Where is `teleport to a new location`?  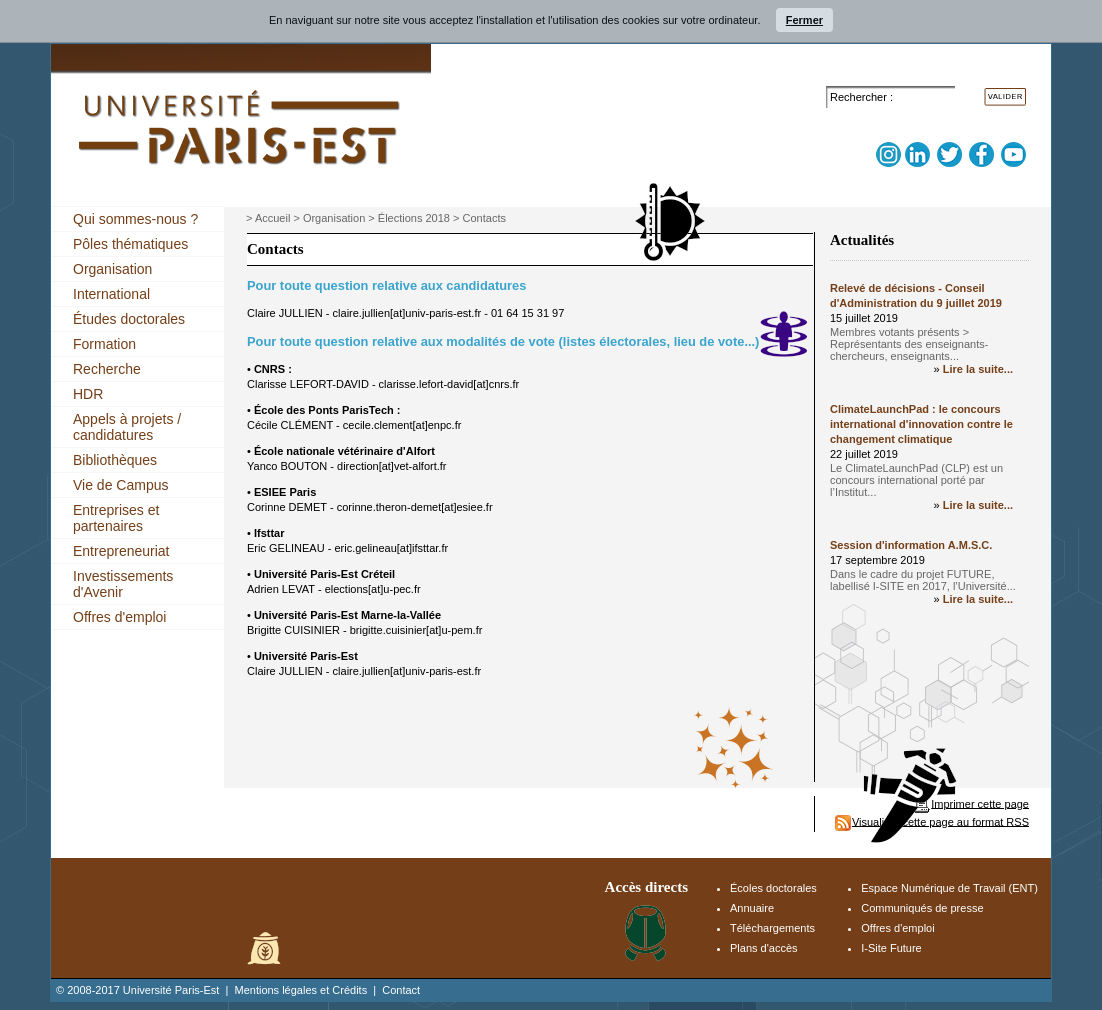 teleport to a new location is located at coordinates (784, 335).